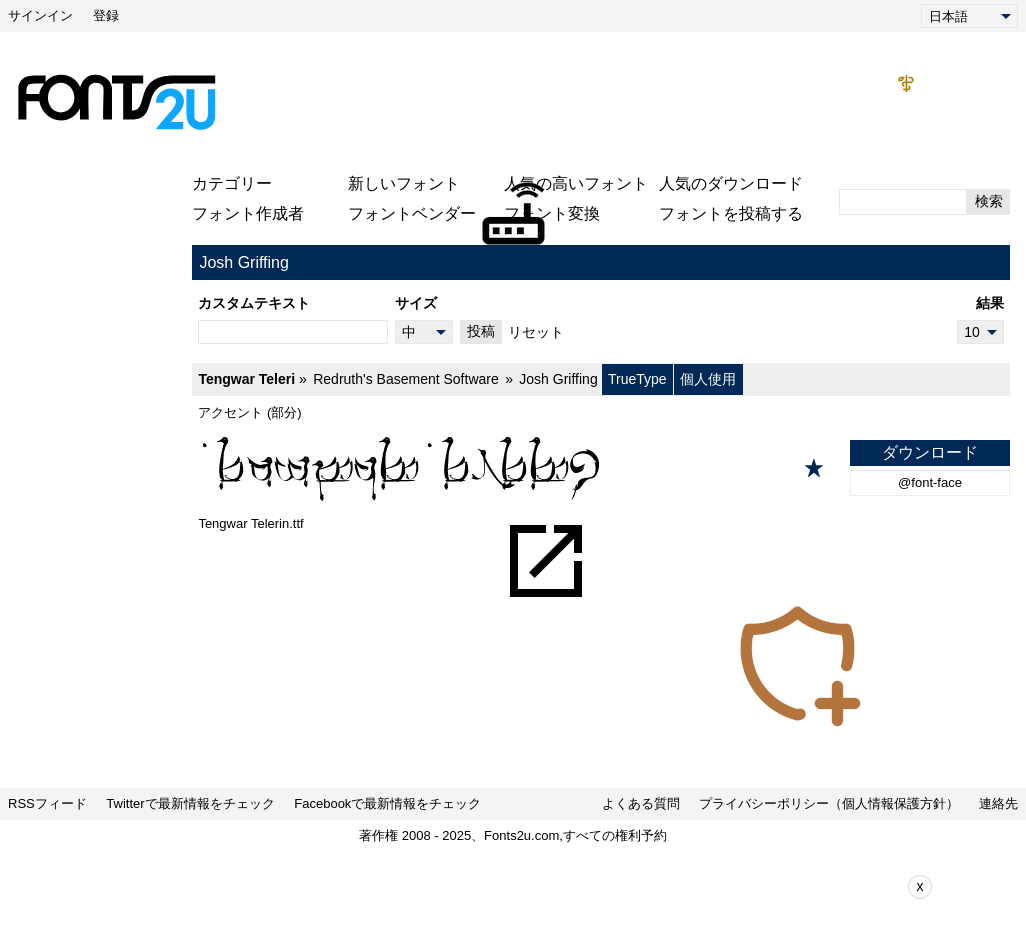 The width and height of the screenshot is (1026, 932). I want to click on access health or medical services, so click(906, 83).